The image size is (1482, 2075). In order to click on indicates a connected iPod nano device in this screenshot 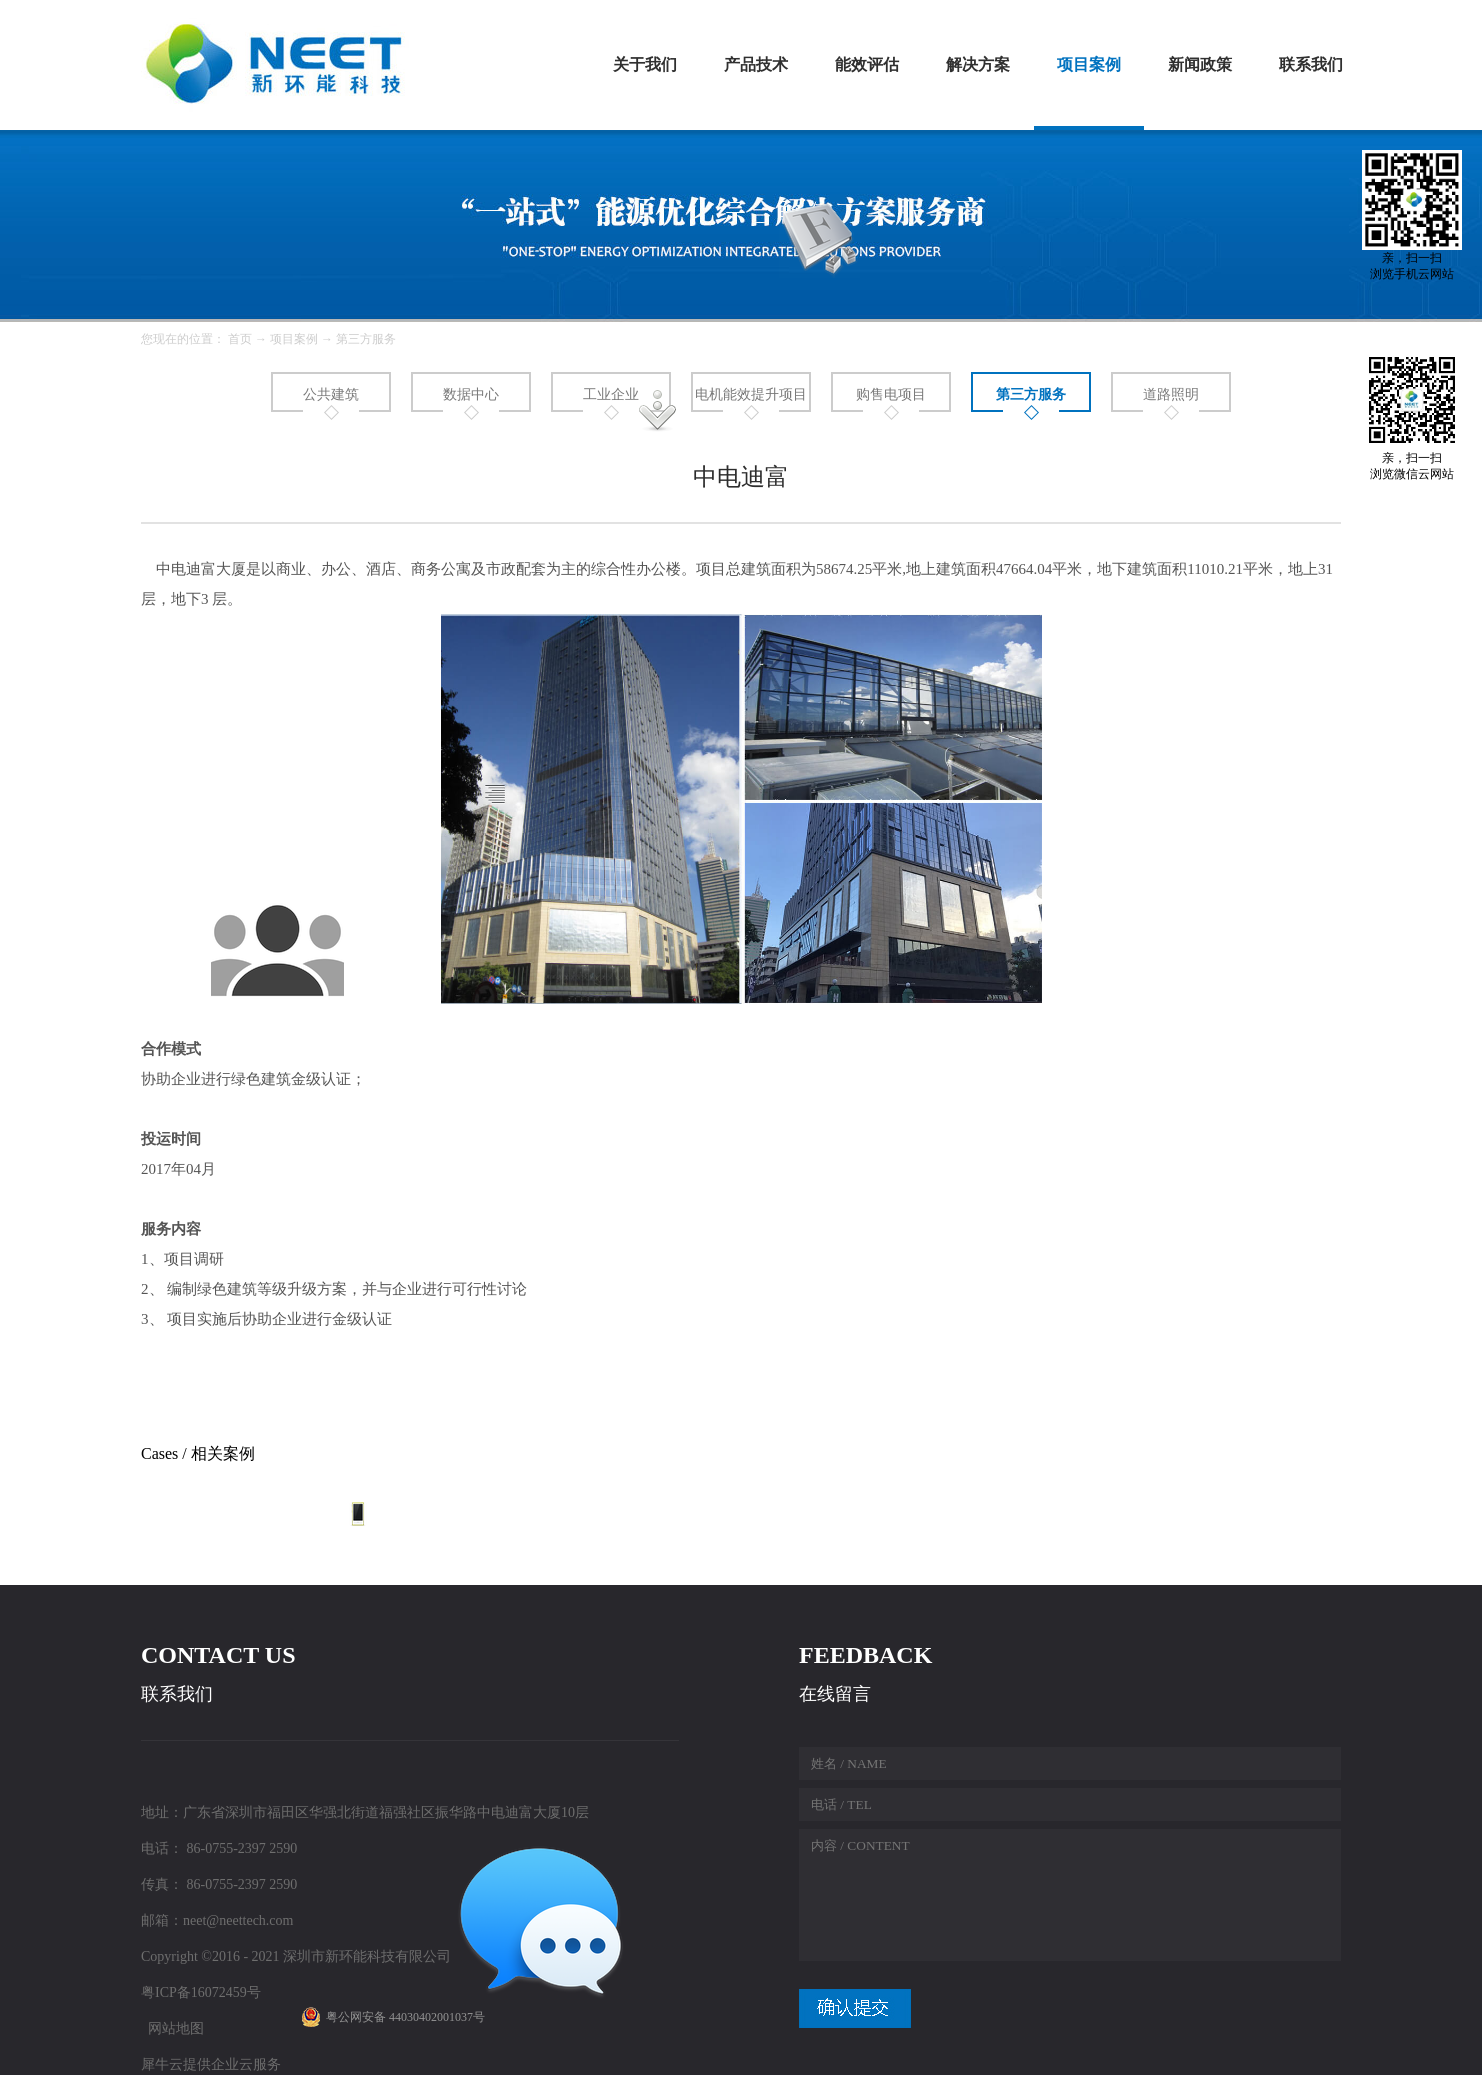, I will do `click(358, 1514)`.